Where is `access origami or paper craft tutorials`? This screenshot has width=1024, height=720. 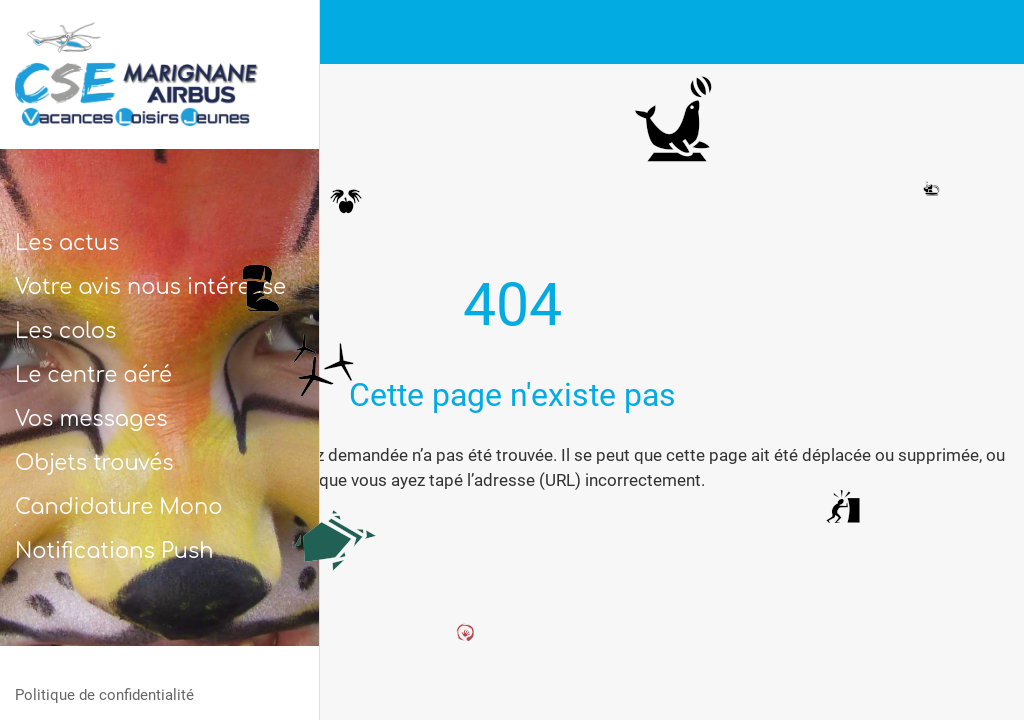 access origami or paper craft tutorials is located at coordinates (334, 540).